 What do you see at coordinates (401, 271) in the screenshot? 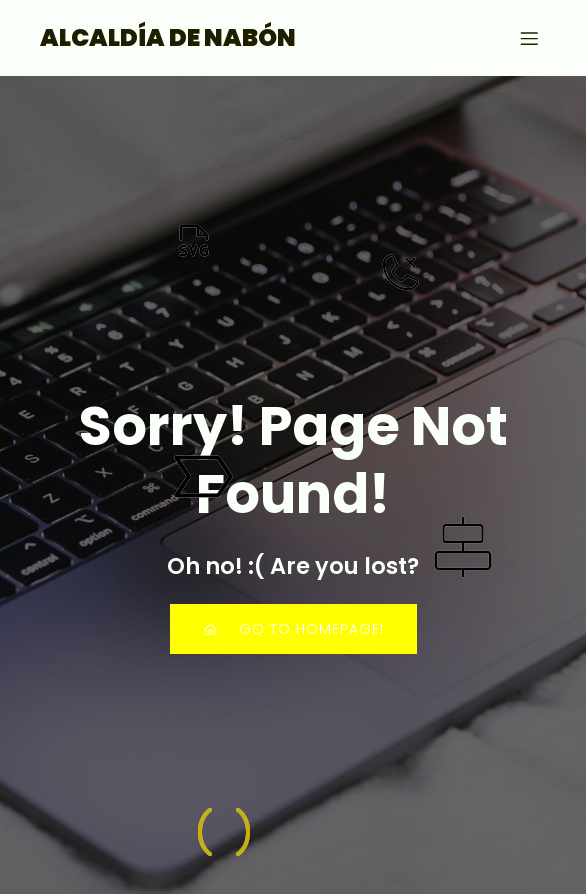
I see `end or decline a phone call` at bounding box center [401, 271].